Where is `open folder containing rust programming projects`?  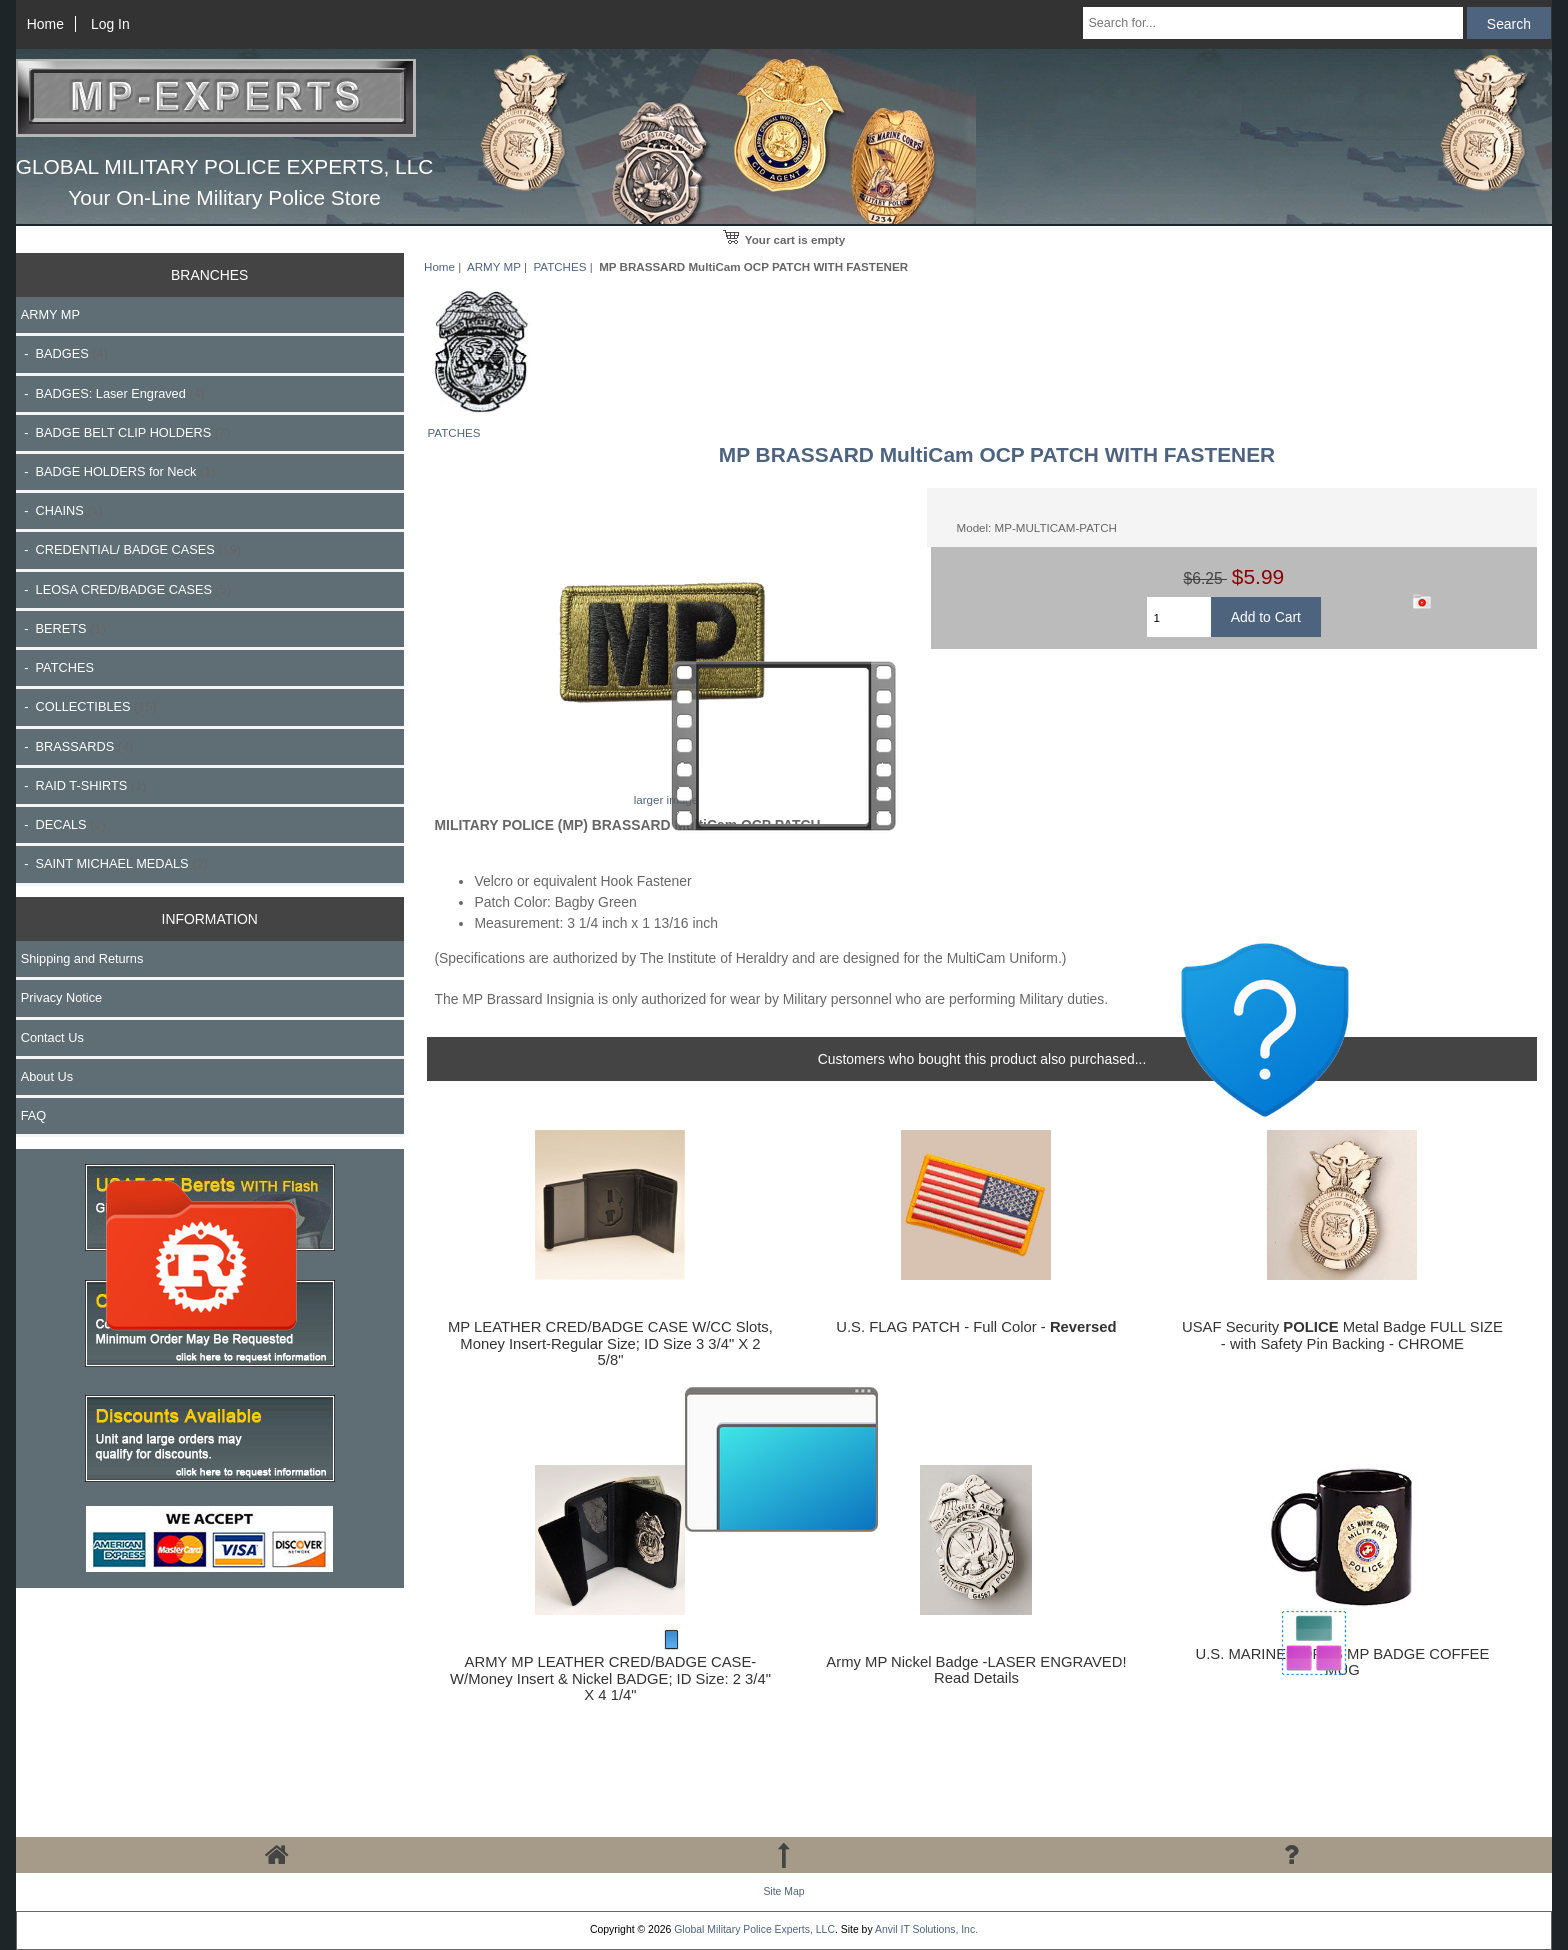 open folder containing rust programming projects is located at coordinates (200, 1260).